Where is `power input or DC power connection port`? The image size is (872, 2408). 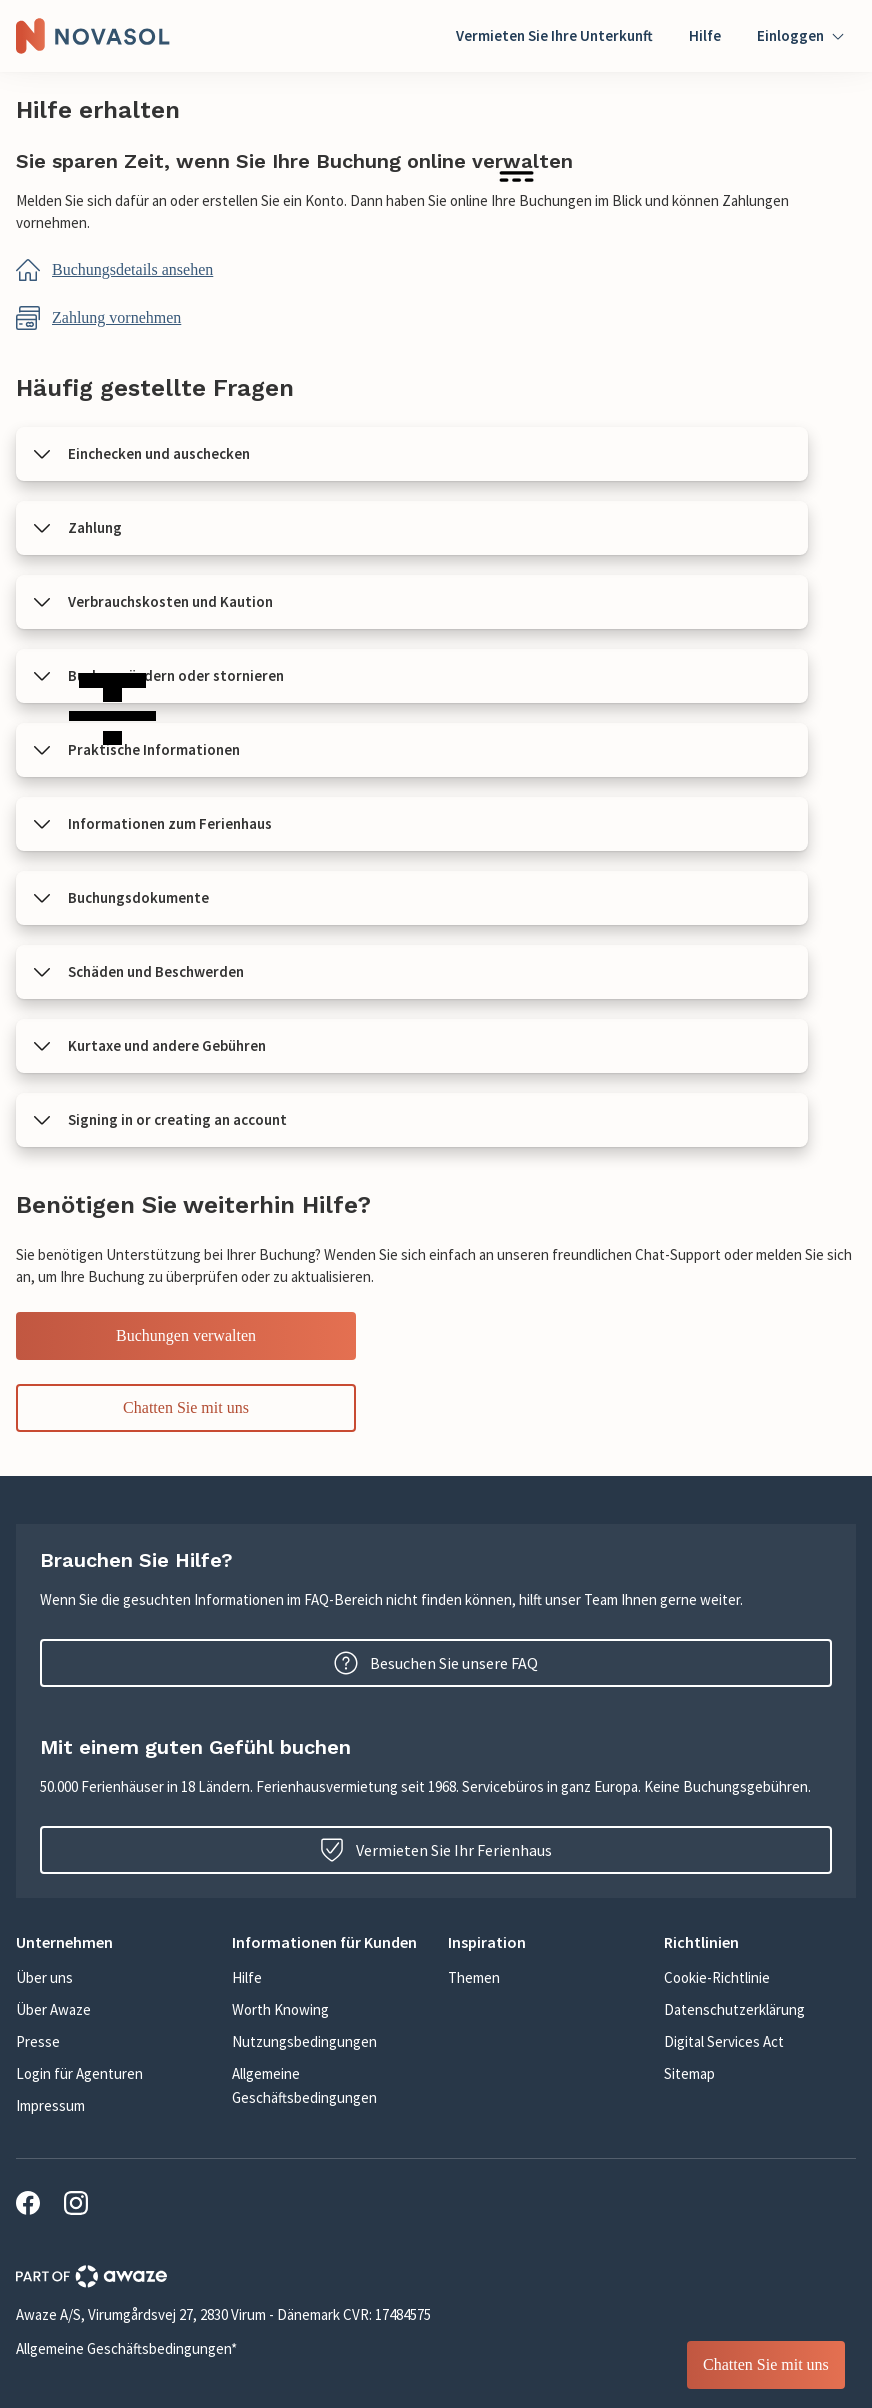
power input or DC power connection port is located at coordinates (517, 176).